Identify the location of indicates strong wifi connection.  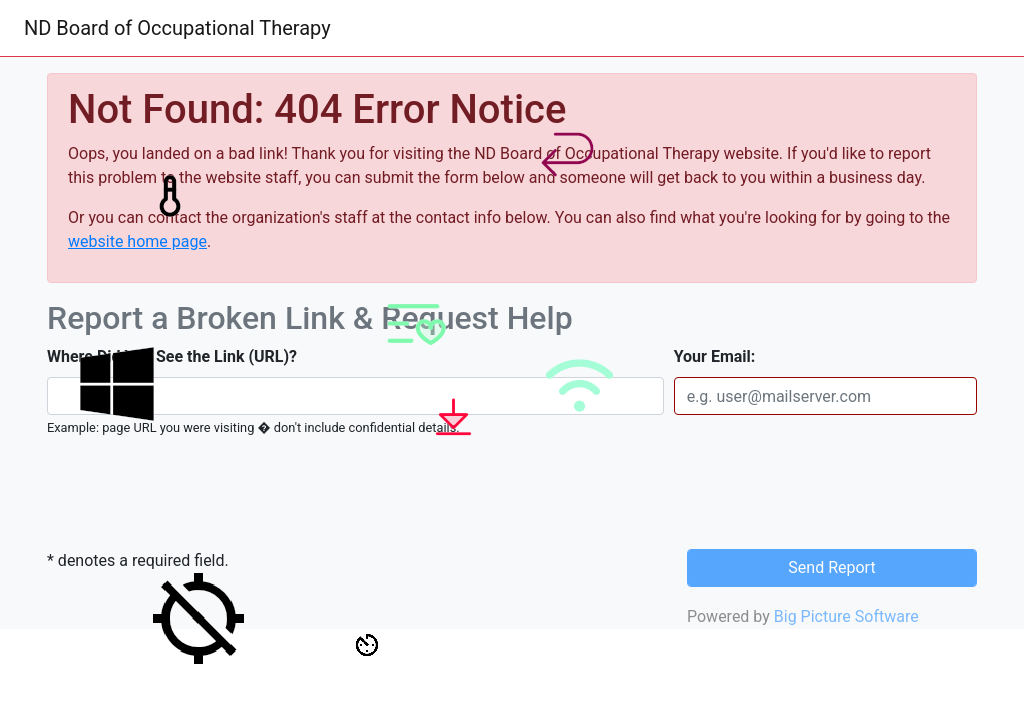
(579, 385).